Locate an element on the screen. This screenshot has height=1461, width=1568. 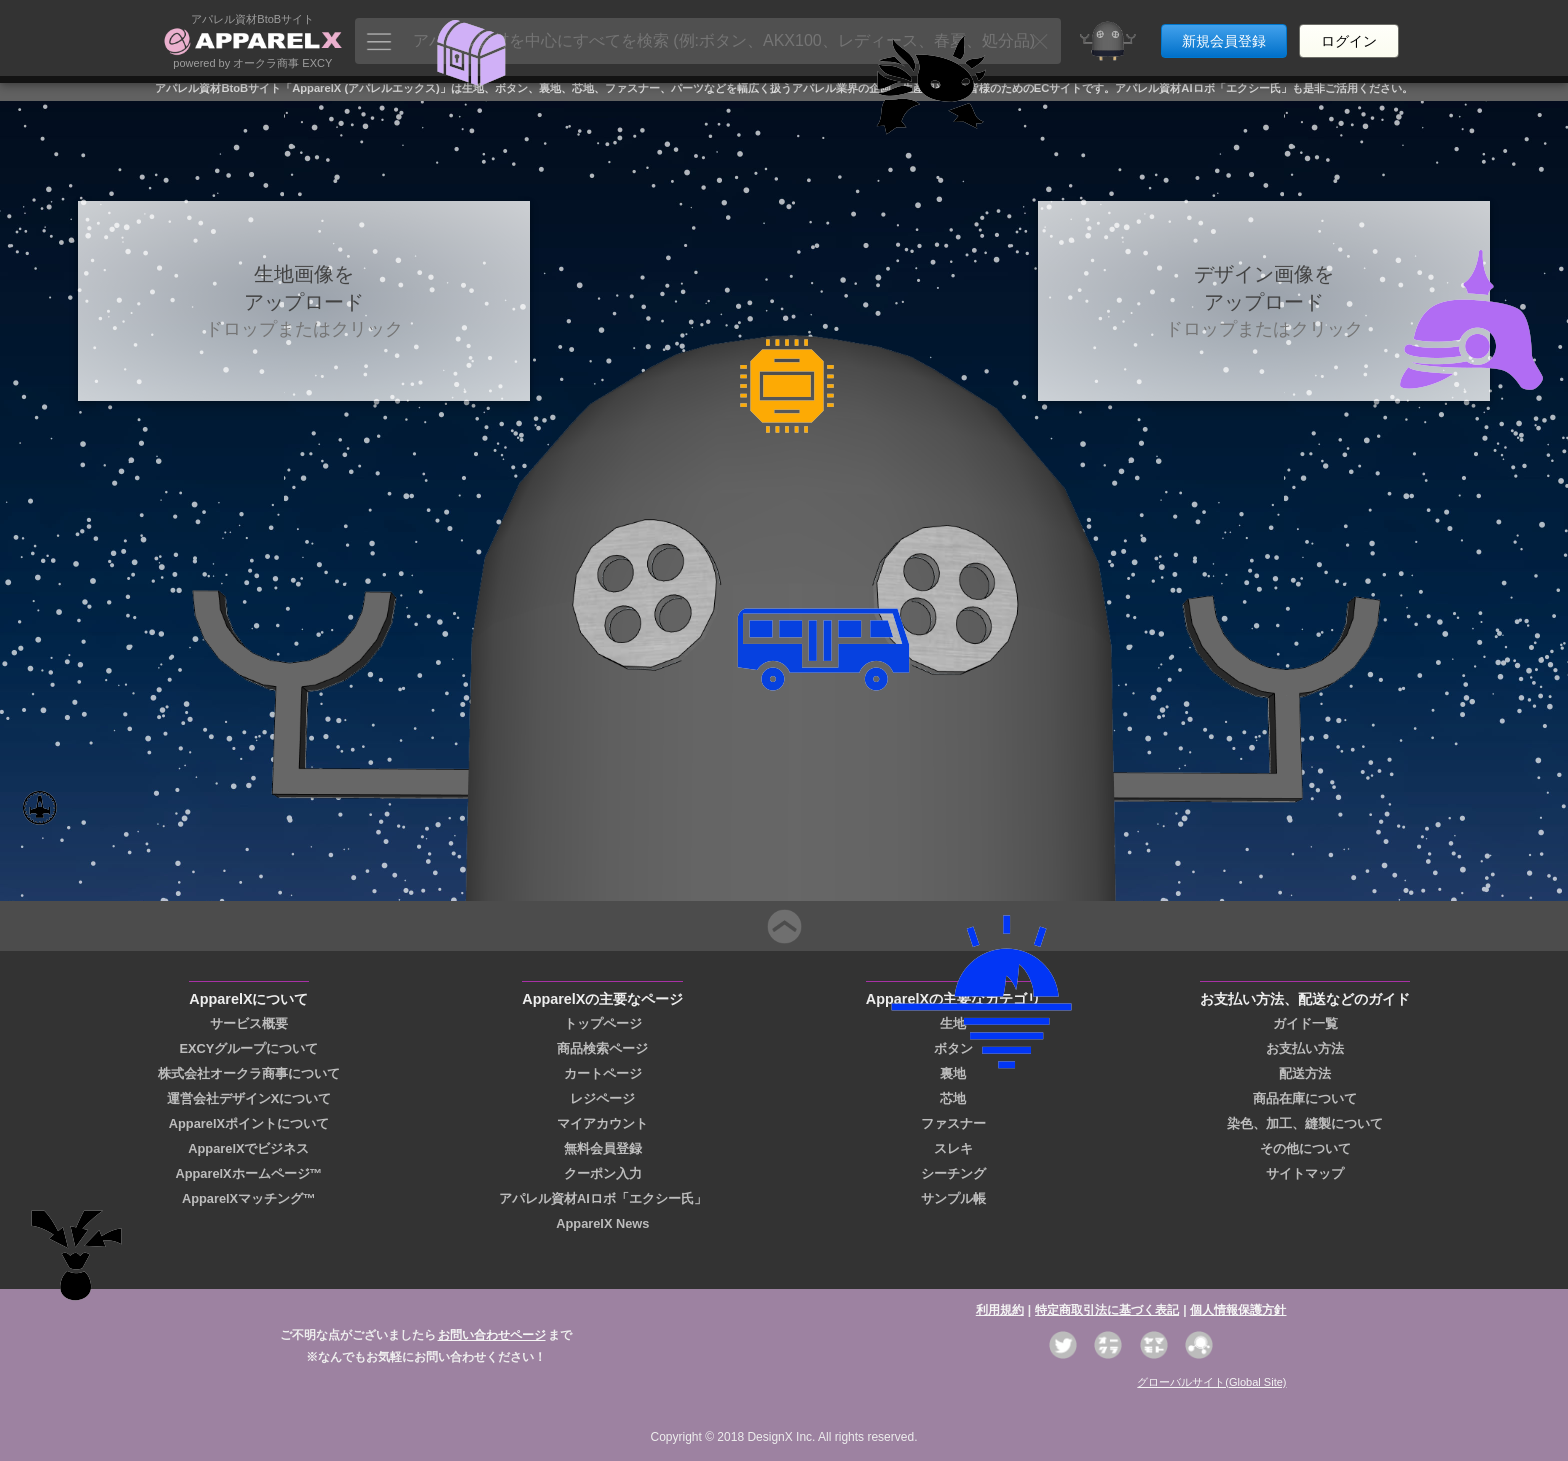
select prussian/german historical faction is located at coordinates (1471, 326).